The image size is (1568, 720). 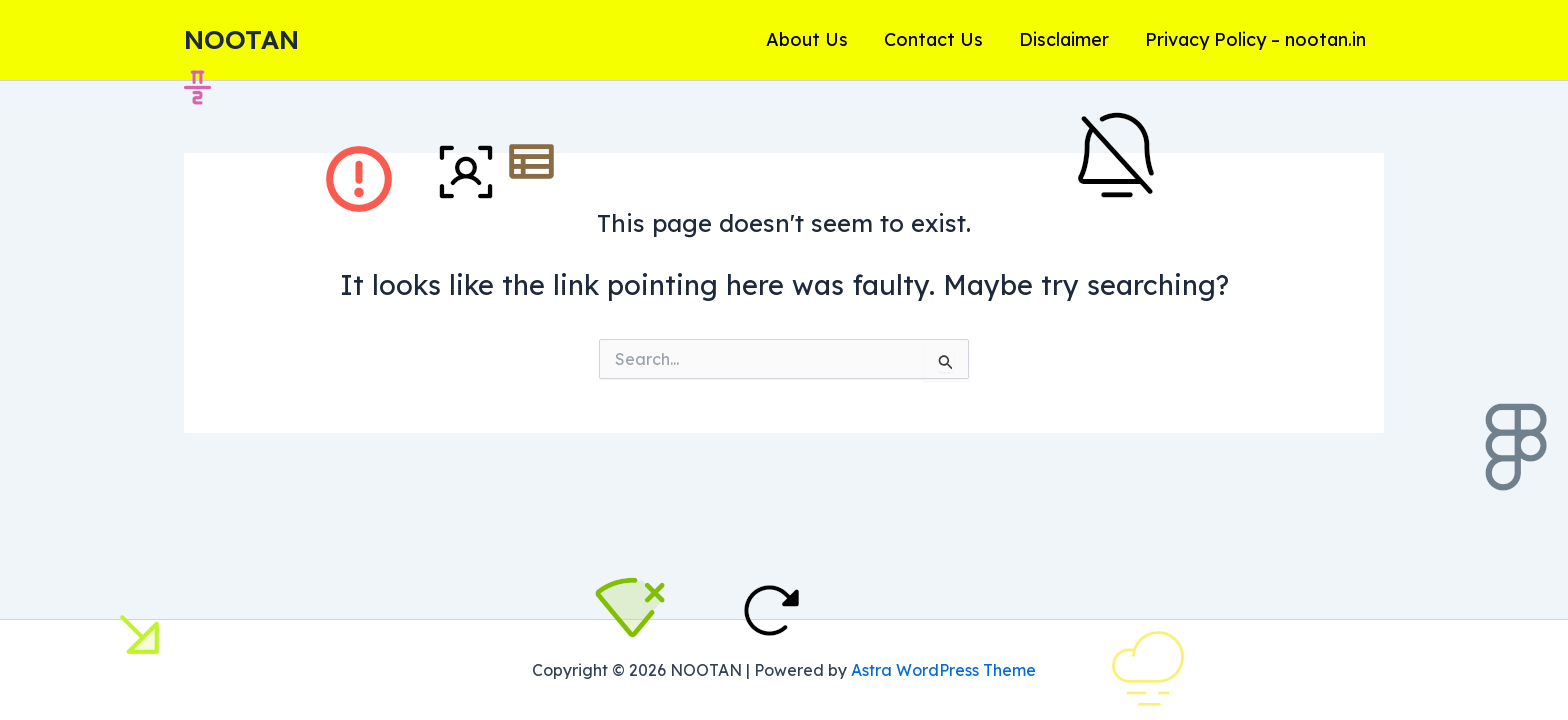 I want to click on indicates a warning or alert state, so click(x=359, y=179).